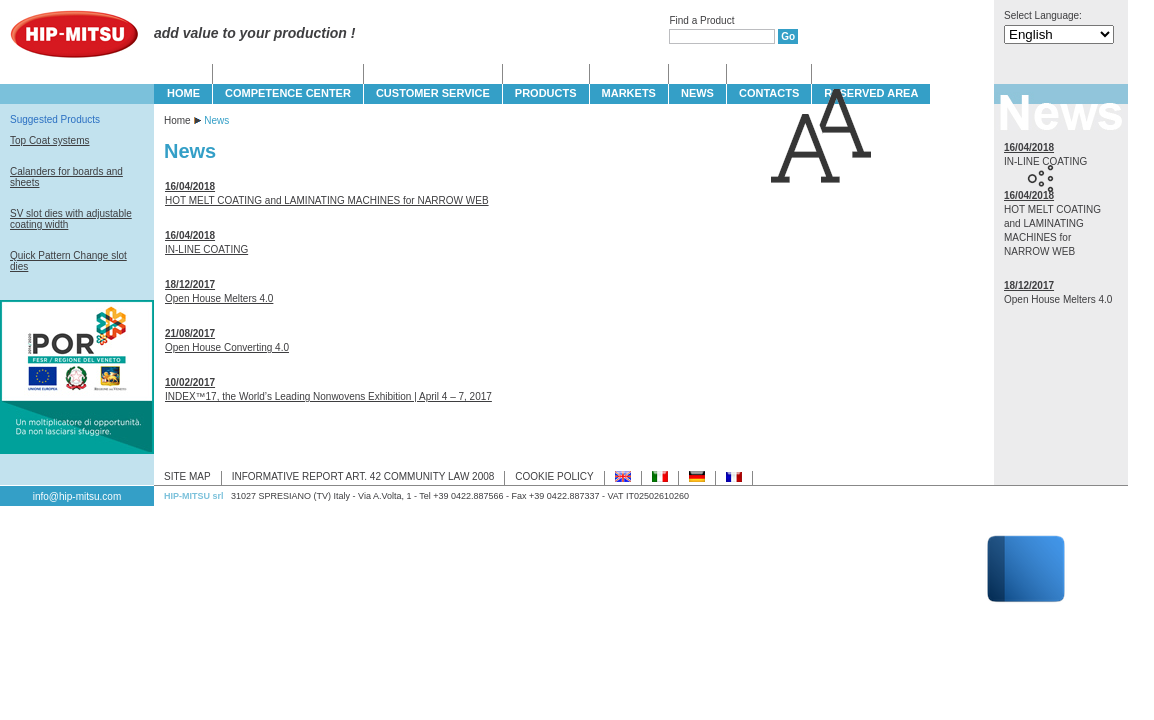 This screenshot has height=720, width=1154. I want to click on access font settings and typography options, so click(821, 139).